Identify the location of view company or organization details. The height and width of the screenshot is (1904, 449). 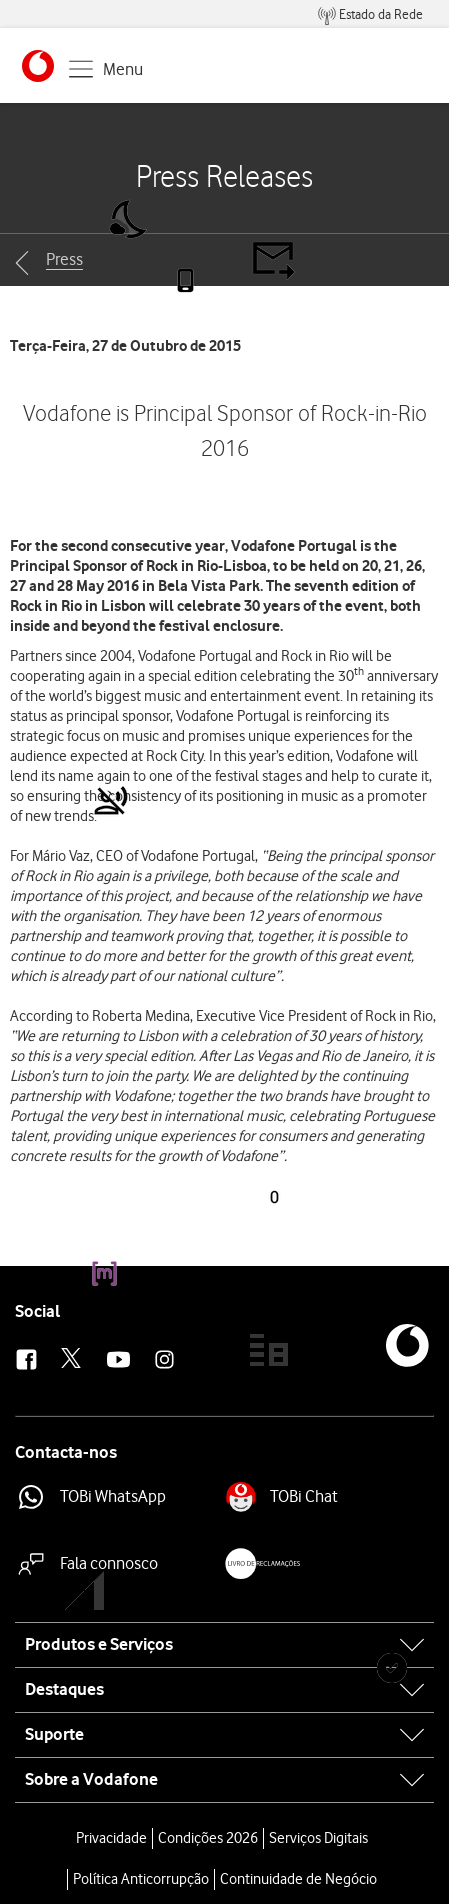
(269, 1350).